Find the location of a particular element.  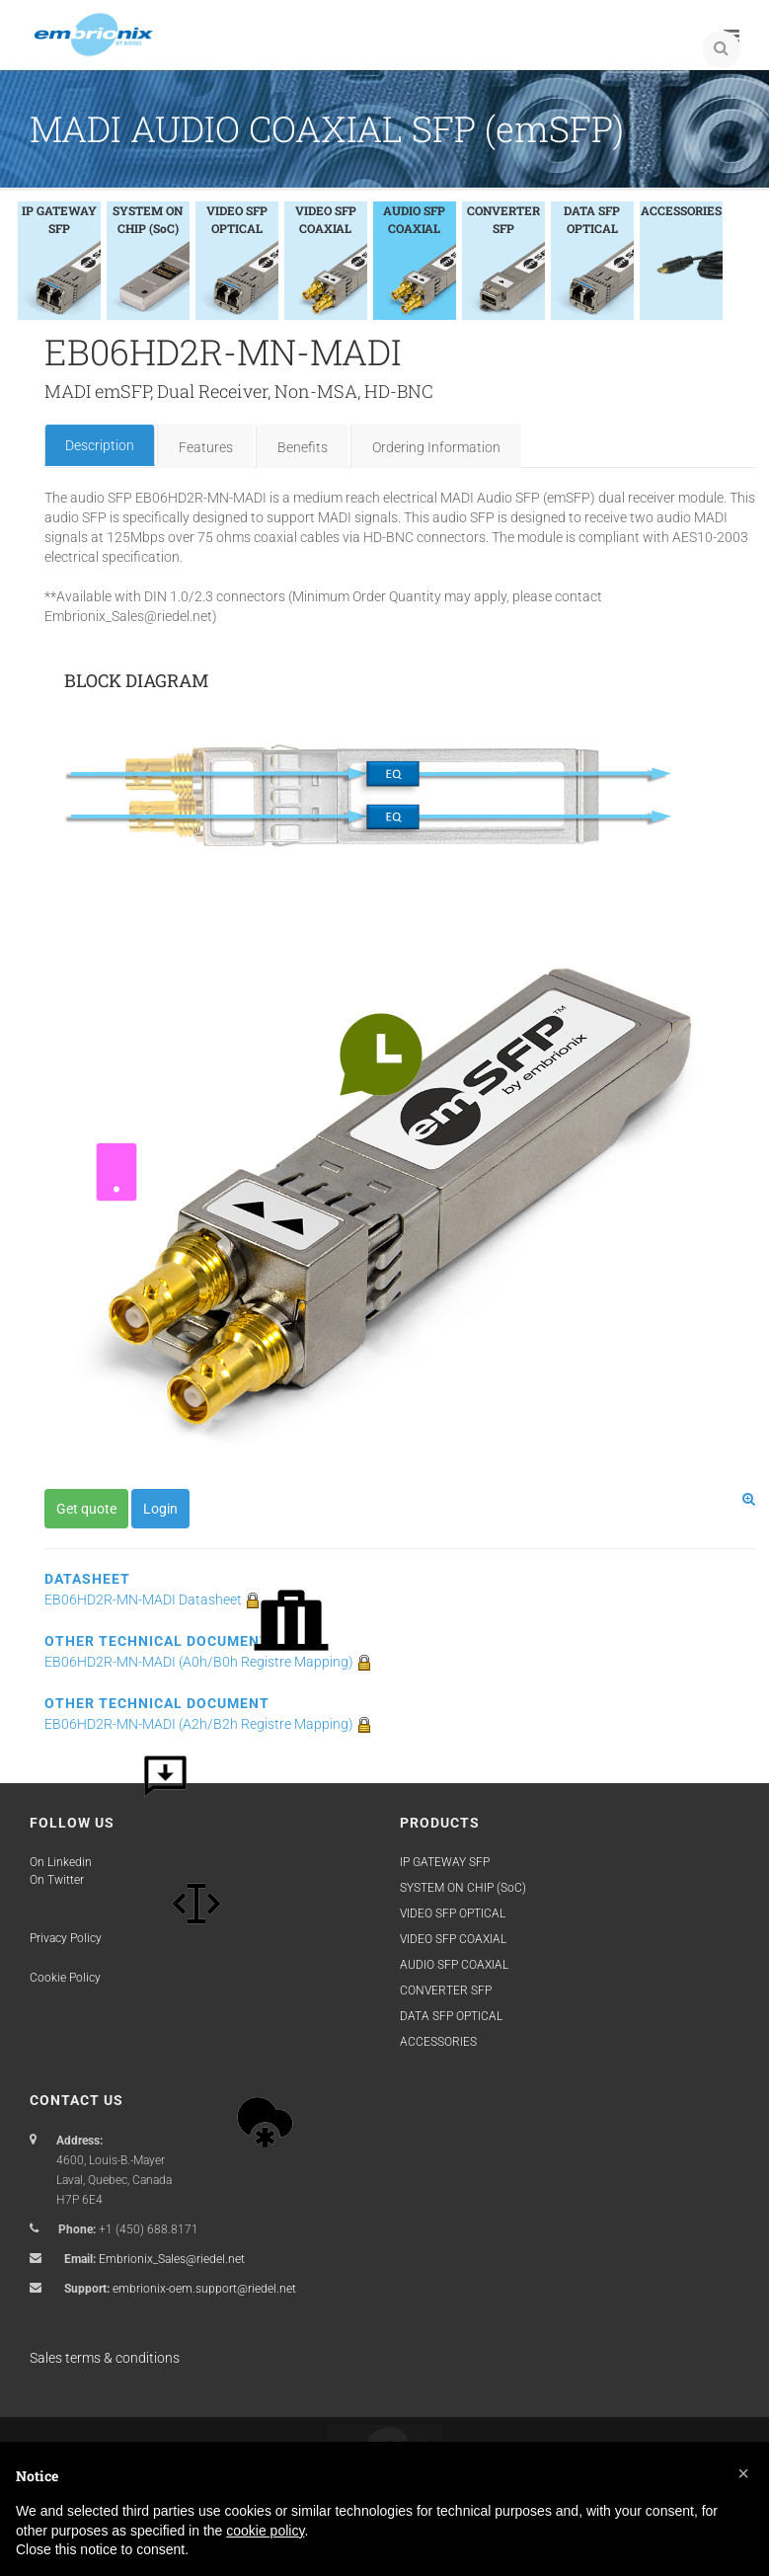

view chat history is located at coordinates (381, 1054).